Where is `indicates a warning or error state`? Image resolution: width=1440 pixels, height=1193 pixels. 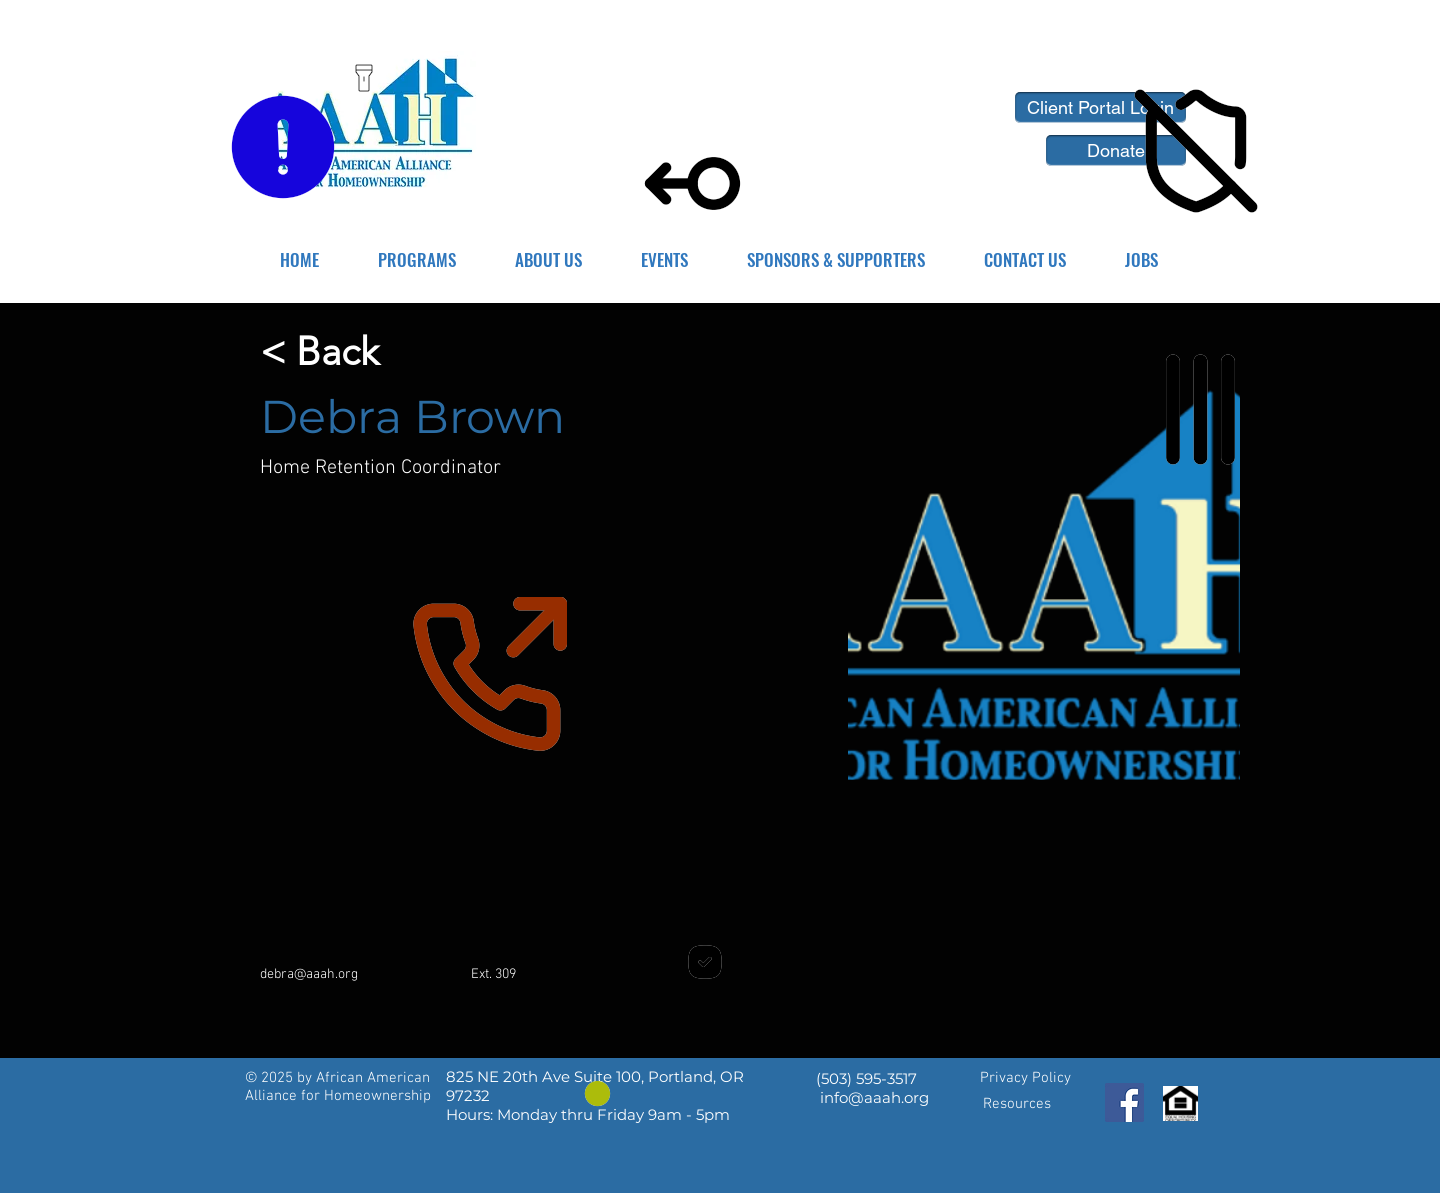
indicates a warning or error state is located at coordinates (283, 147).